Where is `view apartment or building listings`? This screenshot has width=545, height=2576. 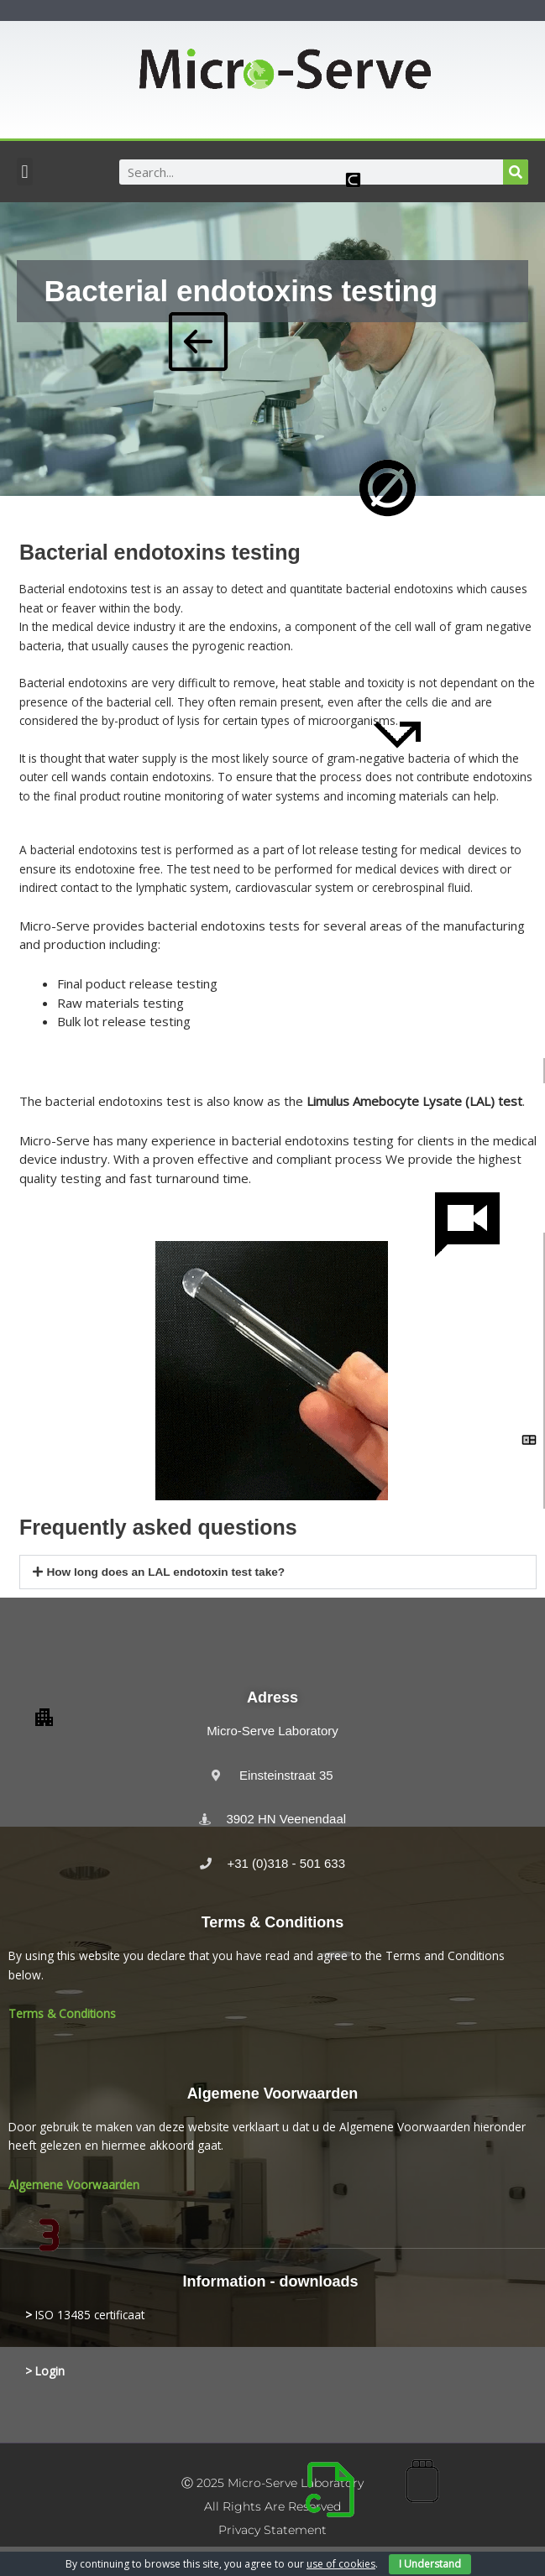
view apartment or building listings is located at coordinates (45, 1718).